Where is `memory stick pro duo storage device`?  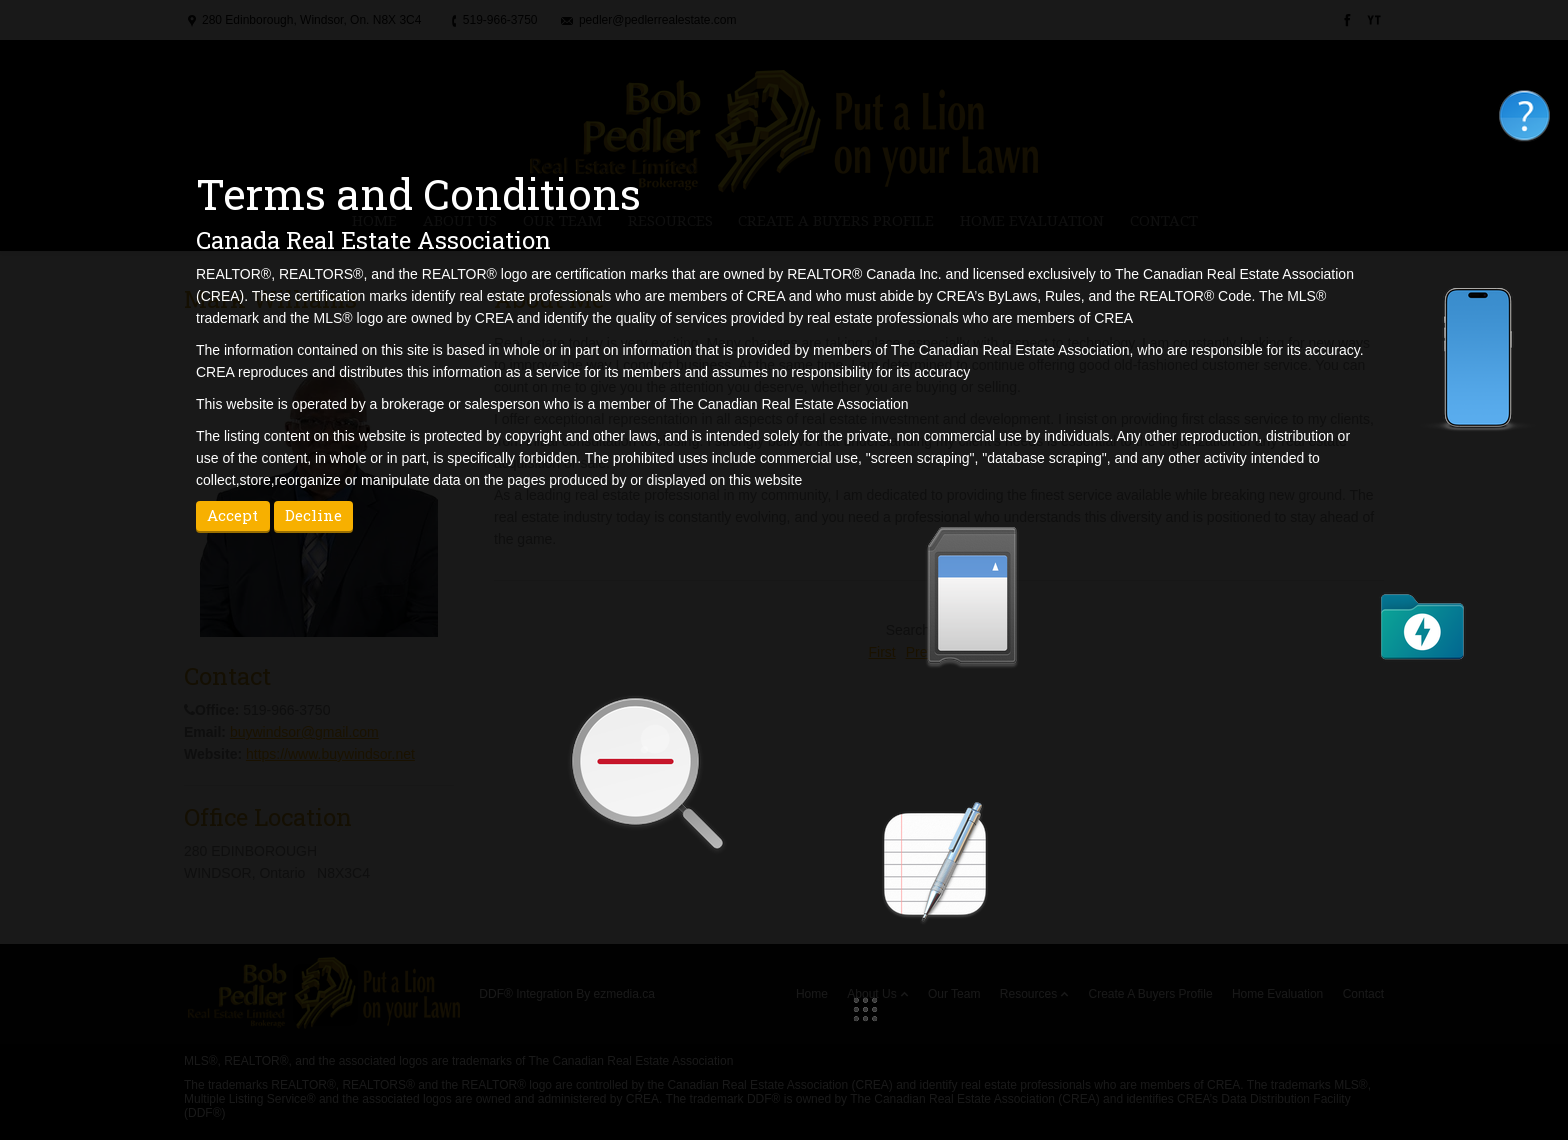 memory stick pro duo storage device is located at coordinates (971, 597).